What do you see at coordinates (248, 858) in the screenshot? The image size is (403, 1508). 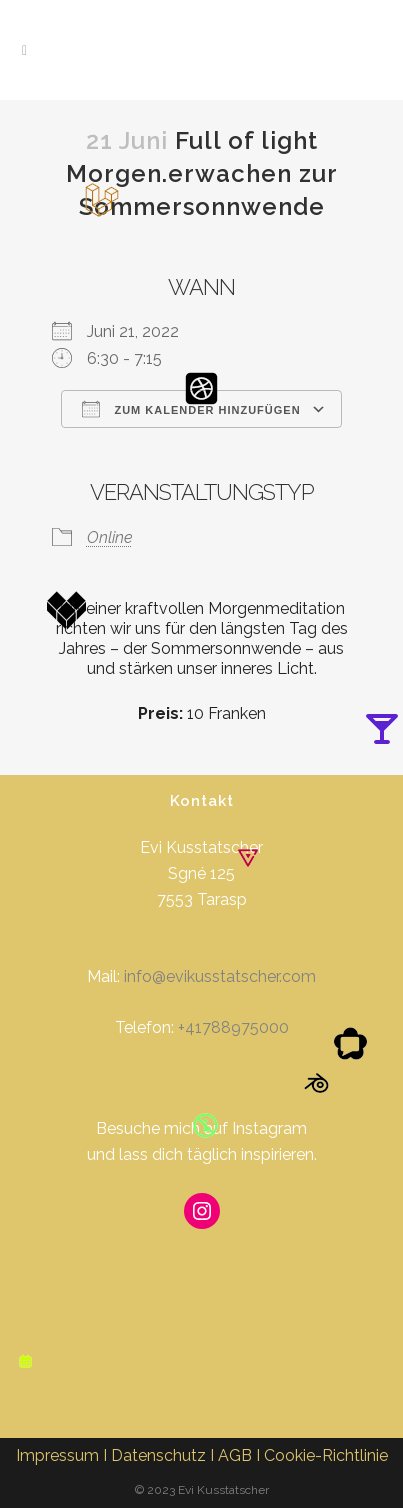 I see `navigate to AntV data visualization library` at bounding box center [248, 858].